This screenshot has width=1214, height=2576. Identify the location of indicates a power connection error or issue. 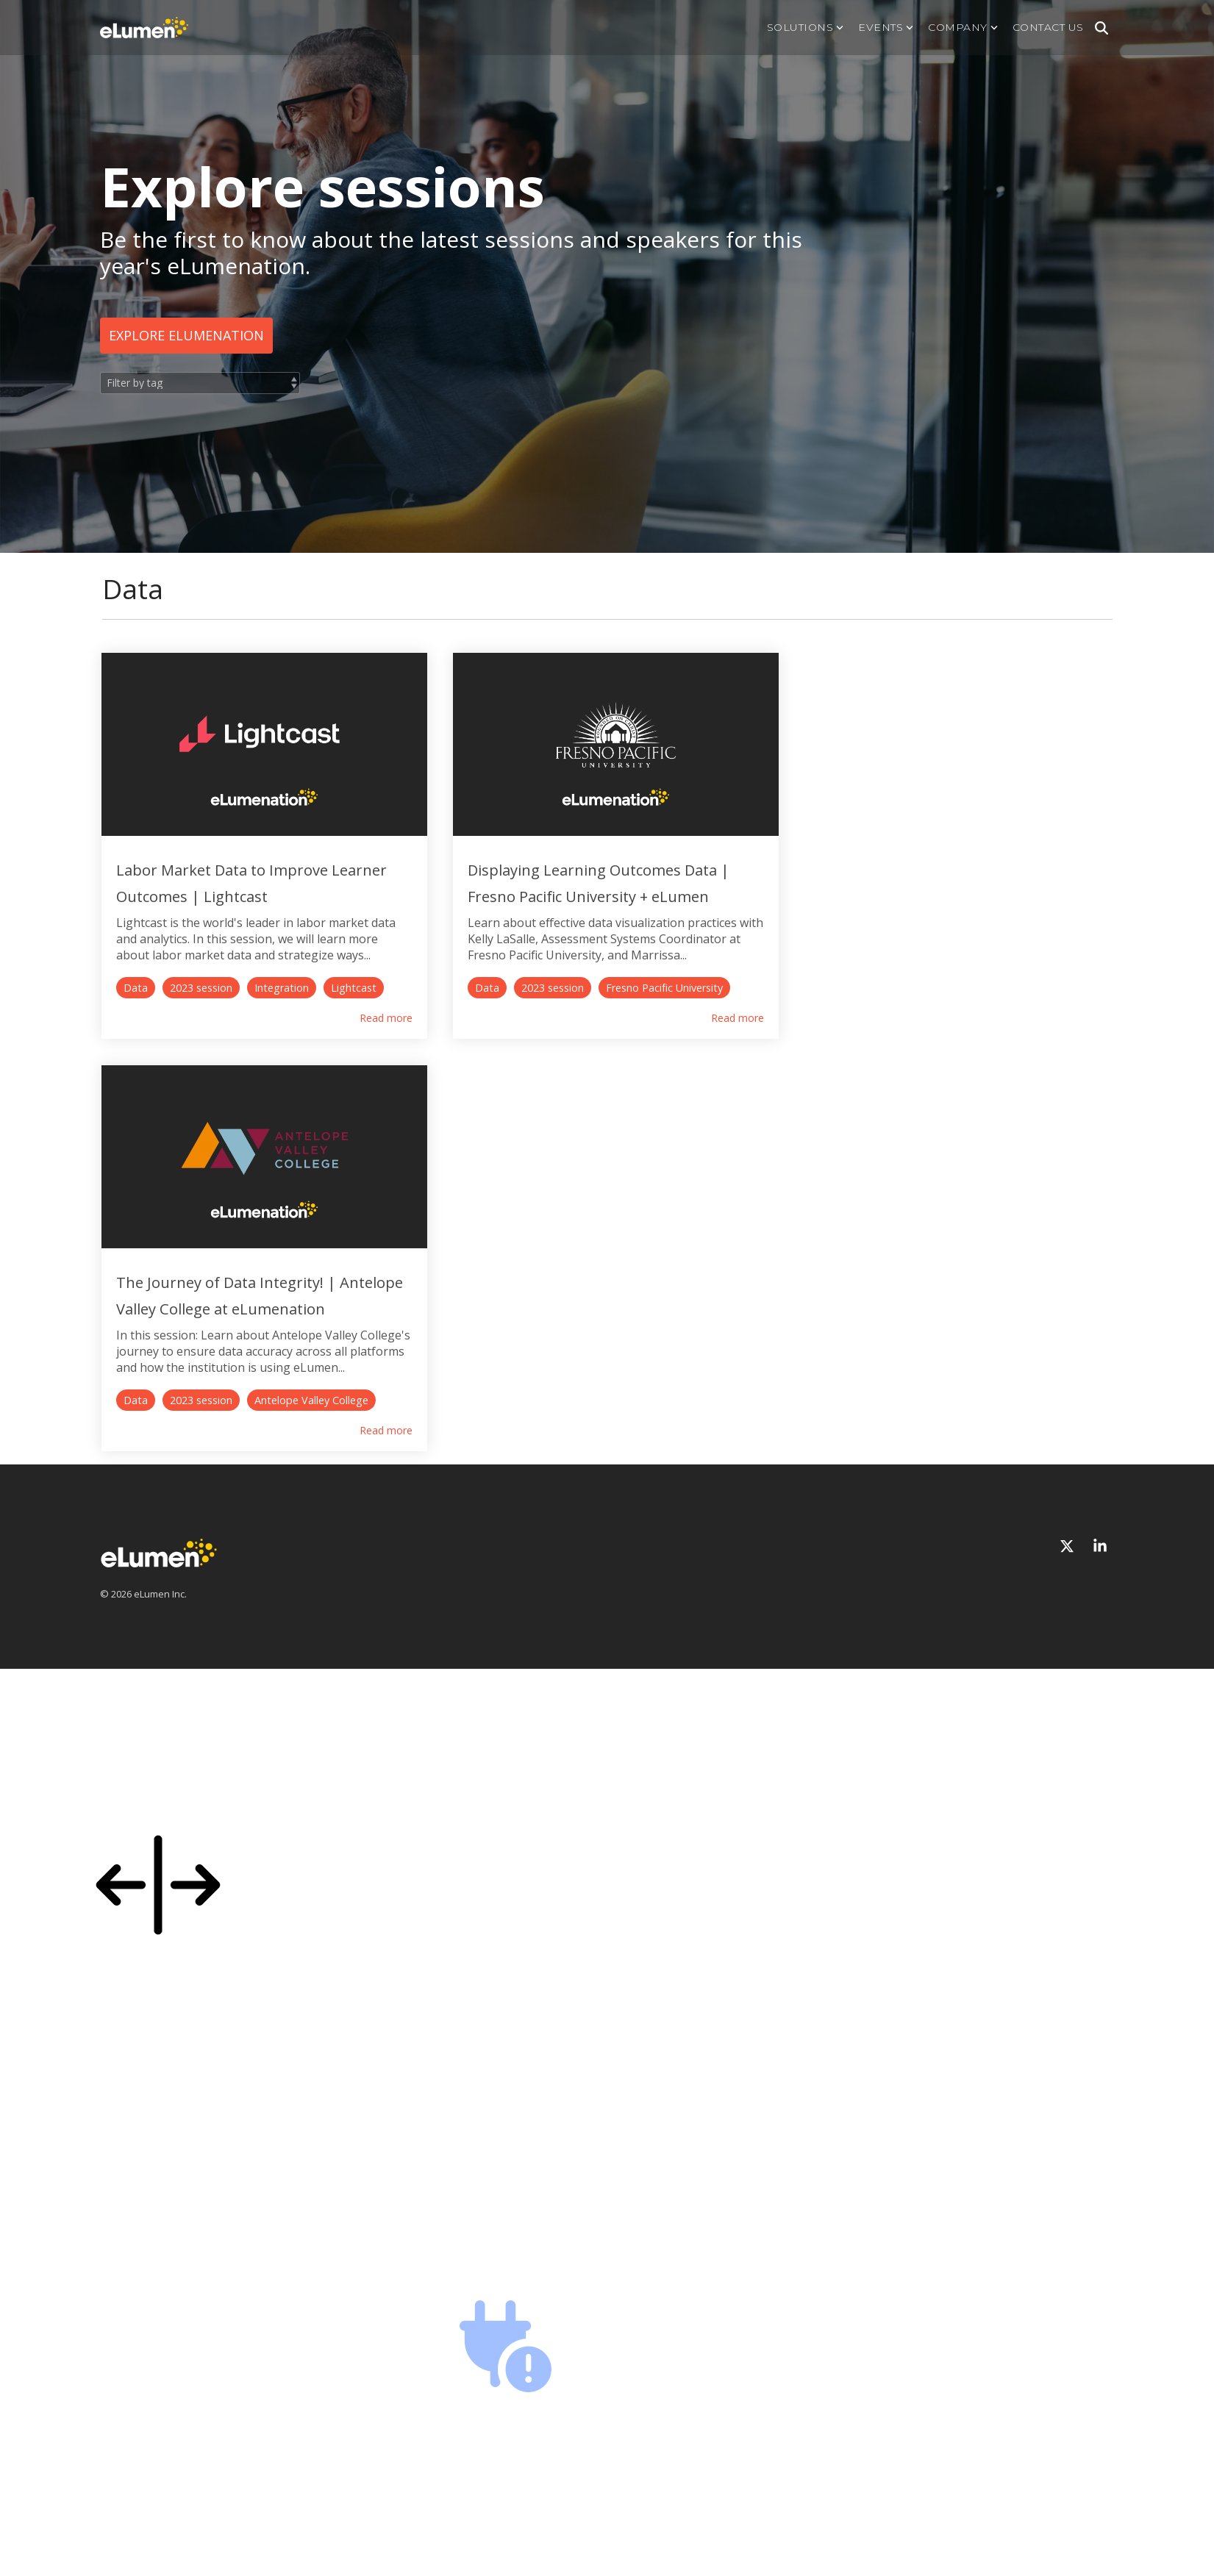
(500, 2346).